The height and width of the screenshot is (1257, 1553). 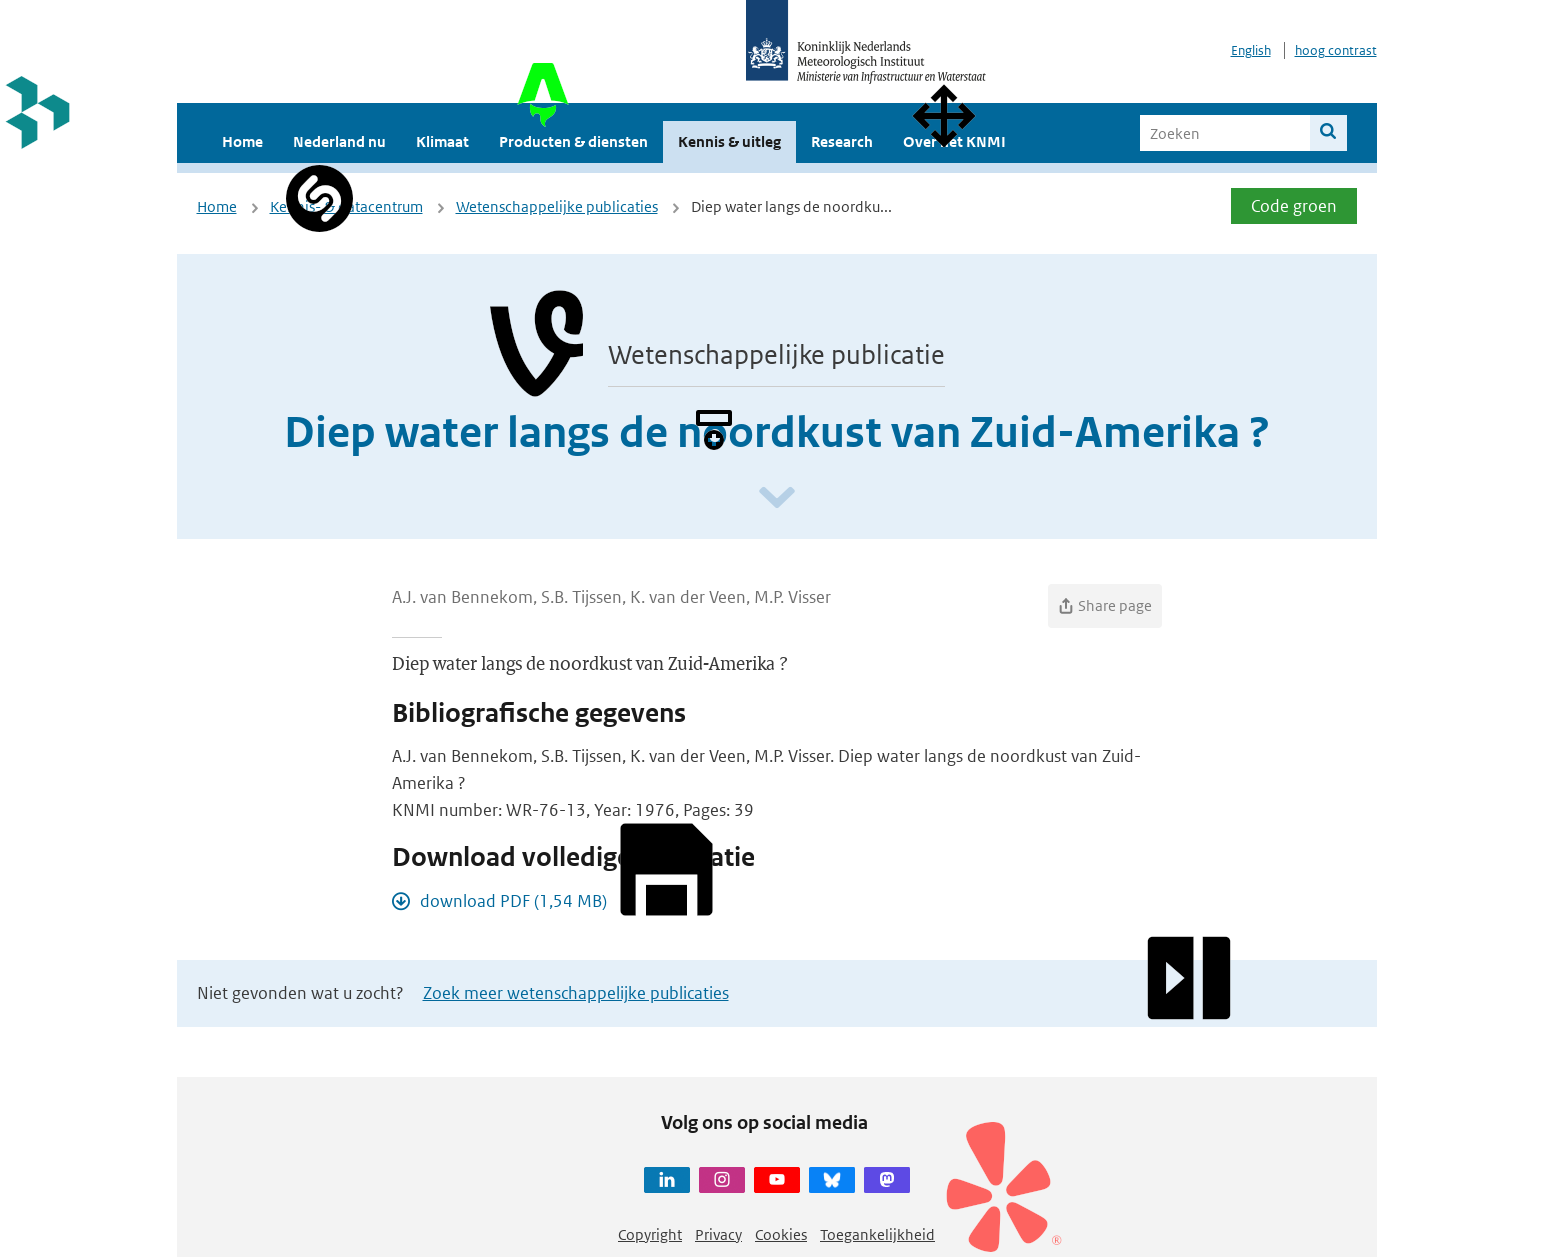 I want to click on drag to reposition element, so click(x=944, y=116).